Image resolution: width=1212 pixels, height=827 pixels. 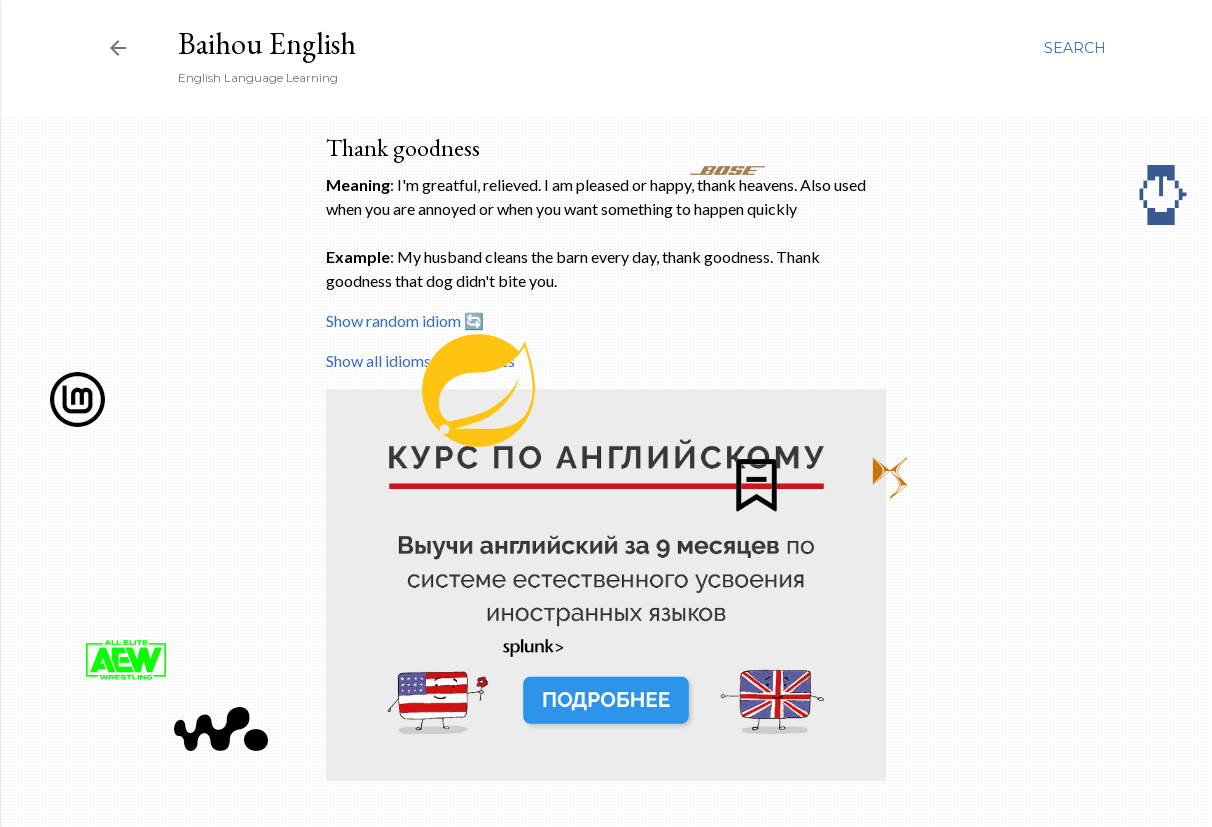 I want to click on bookmark this item, so click(x=756, y=484).